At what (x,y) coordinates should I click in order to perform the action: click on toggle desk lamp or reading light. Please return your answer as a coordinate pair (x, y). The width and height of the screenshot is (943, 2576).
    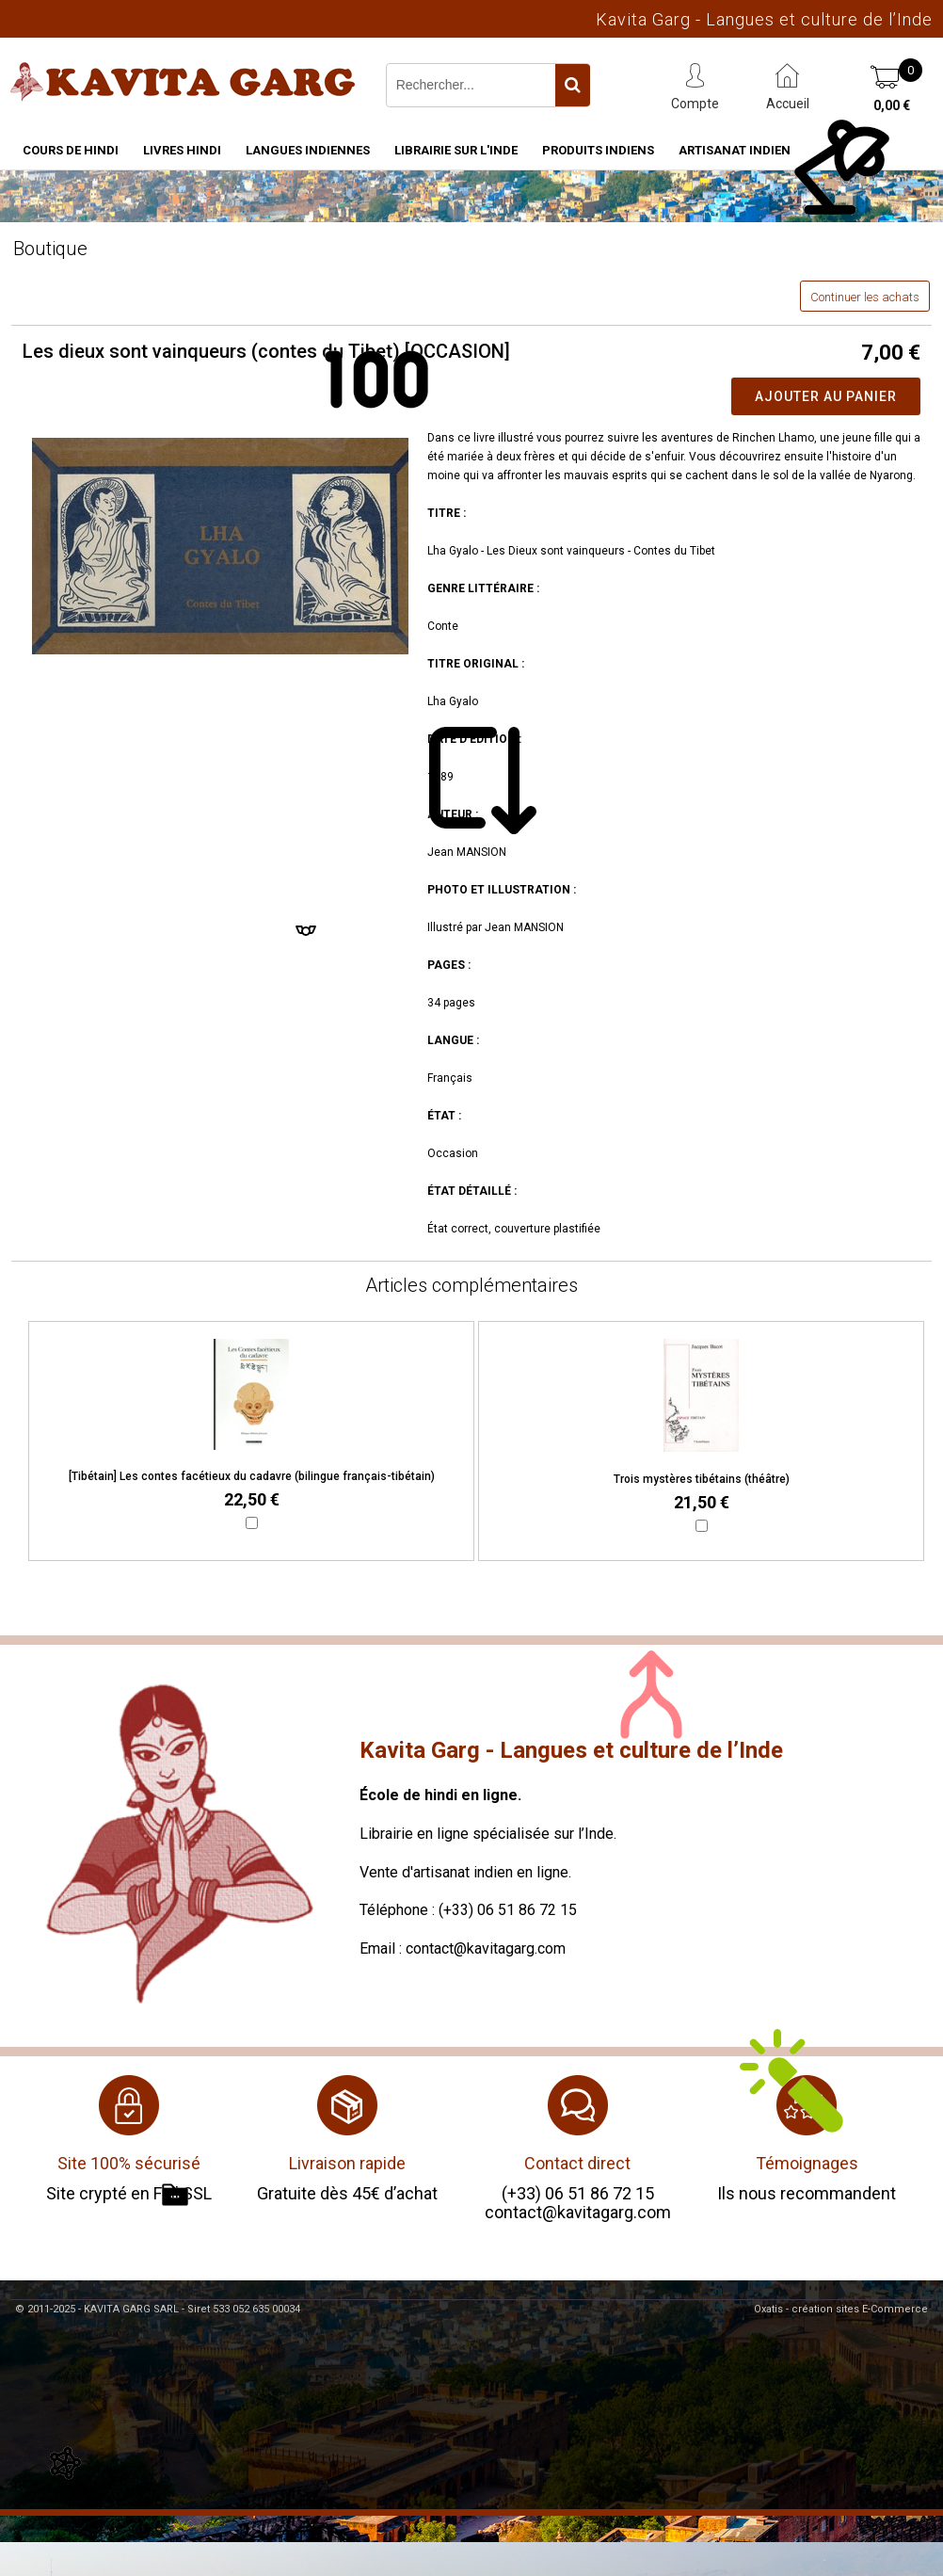
    Looking at the image, I should click on (841, 167).